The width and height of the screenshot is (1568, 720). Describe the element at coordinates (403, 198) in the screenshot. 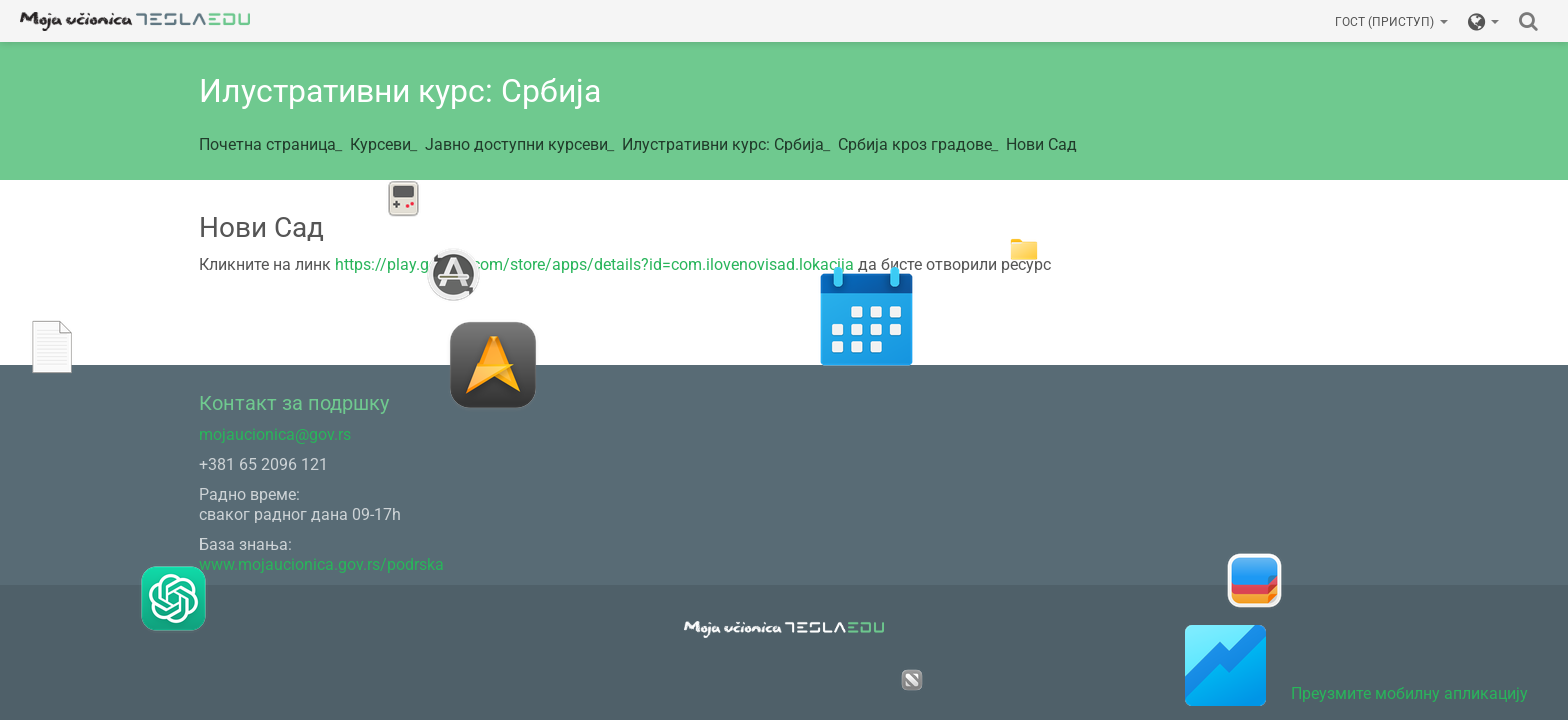

I see `open the game center or gaming app` at that location.